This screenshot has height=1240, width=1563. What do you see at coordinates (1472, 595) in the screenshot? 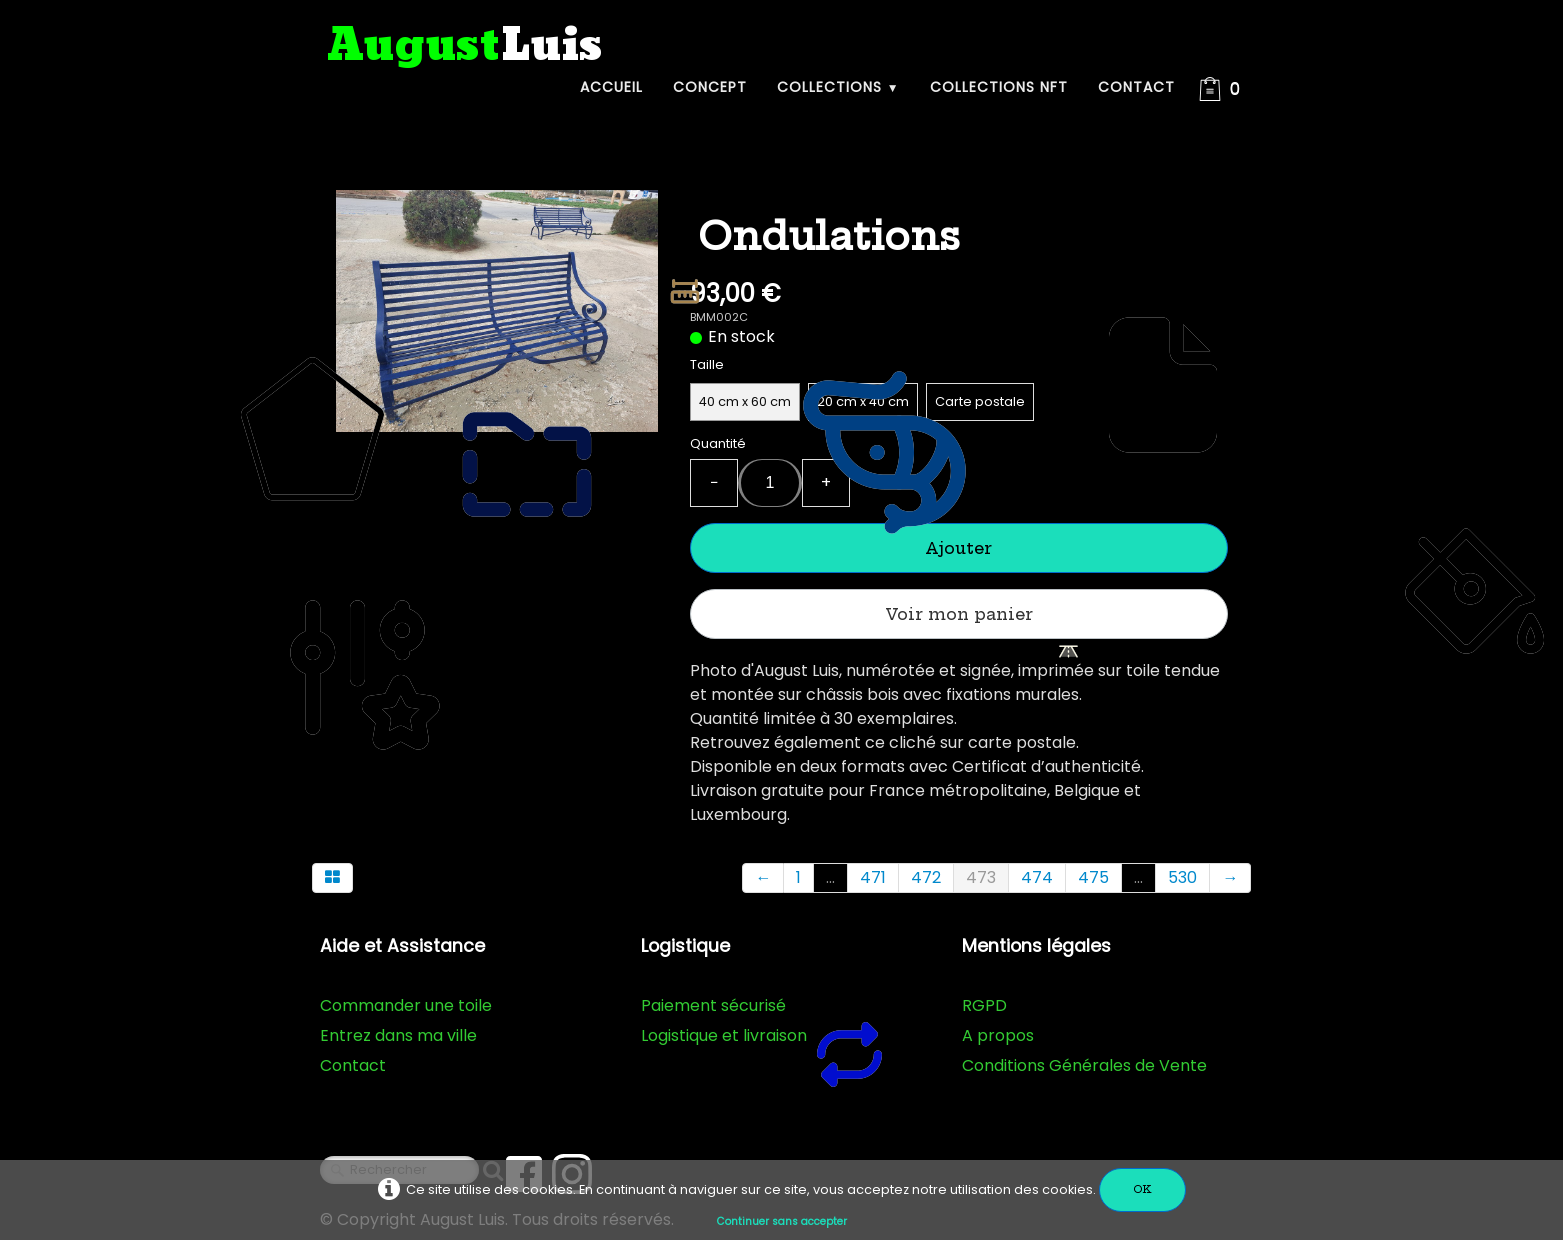
I see `fill an area with color` at bounding box center [1472, 595].